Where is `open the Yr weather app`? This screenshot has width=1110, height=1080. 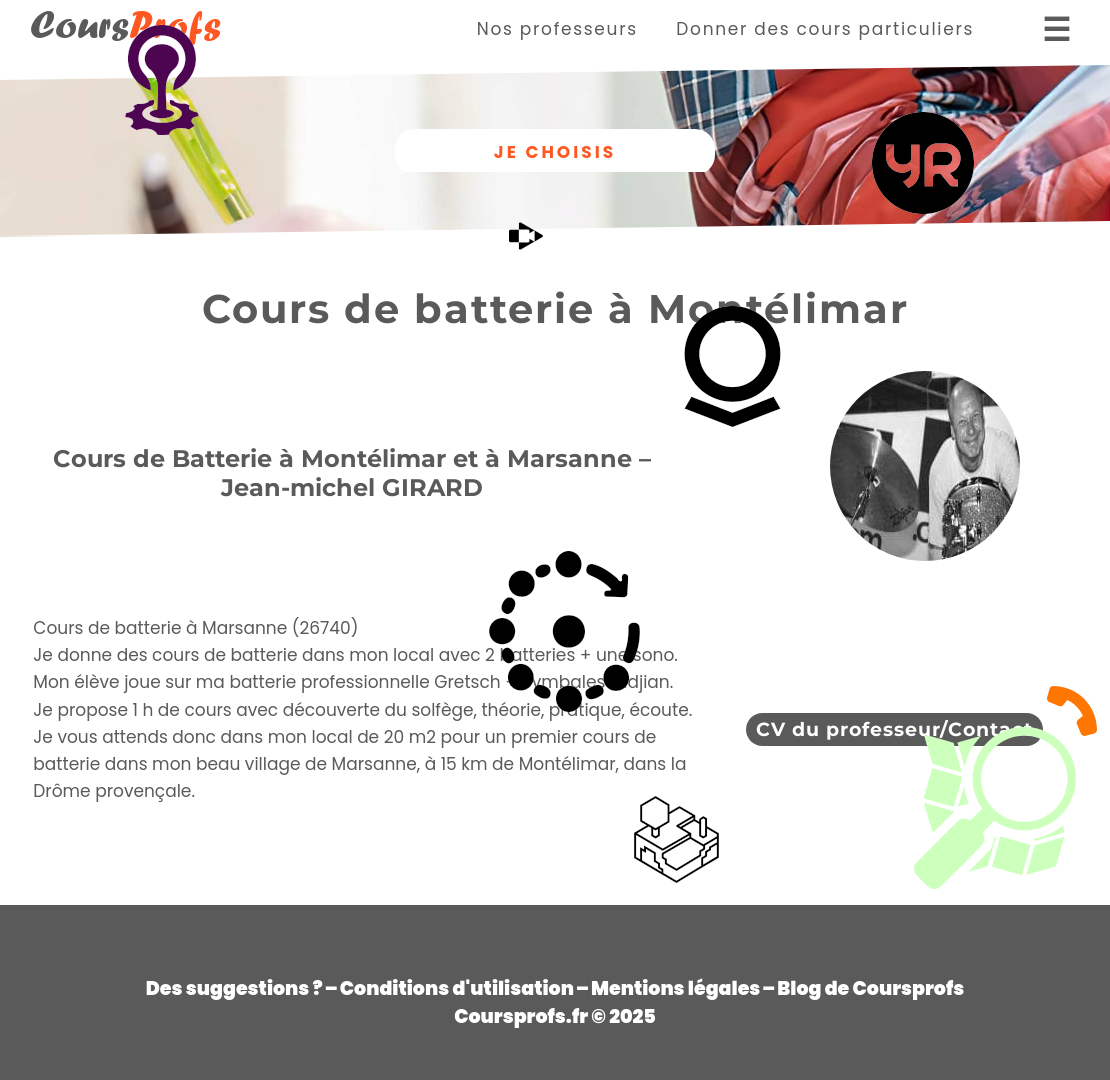
open the Yr weather app is located at coordinates (923, 163).